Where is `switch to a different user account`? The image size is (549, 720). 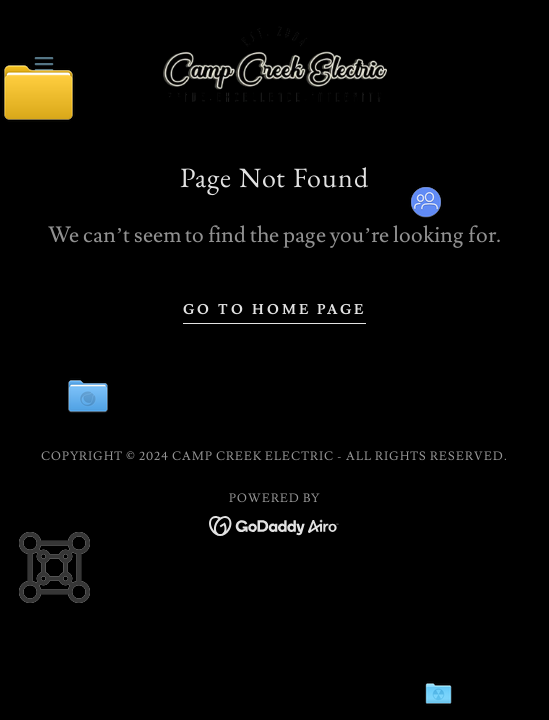 switch to a different user account is located at coordinates (426, 202).